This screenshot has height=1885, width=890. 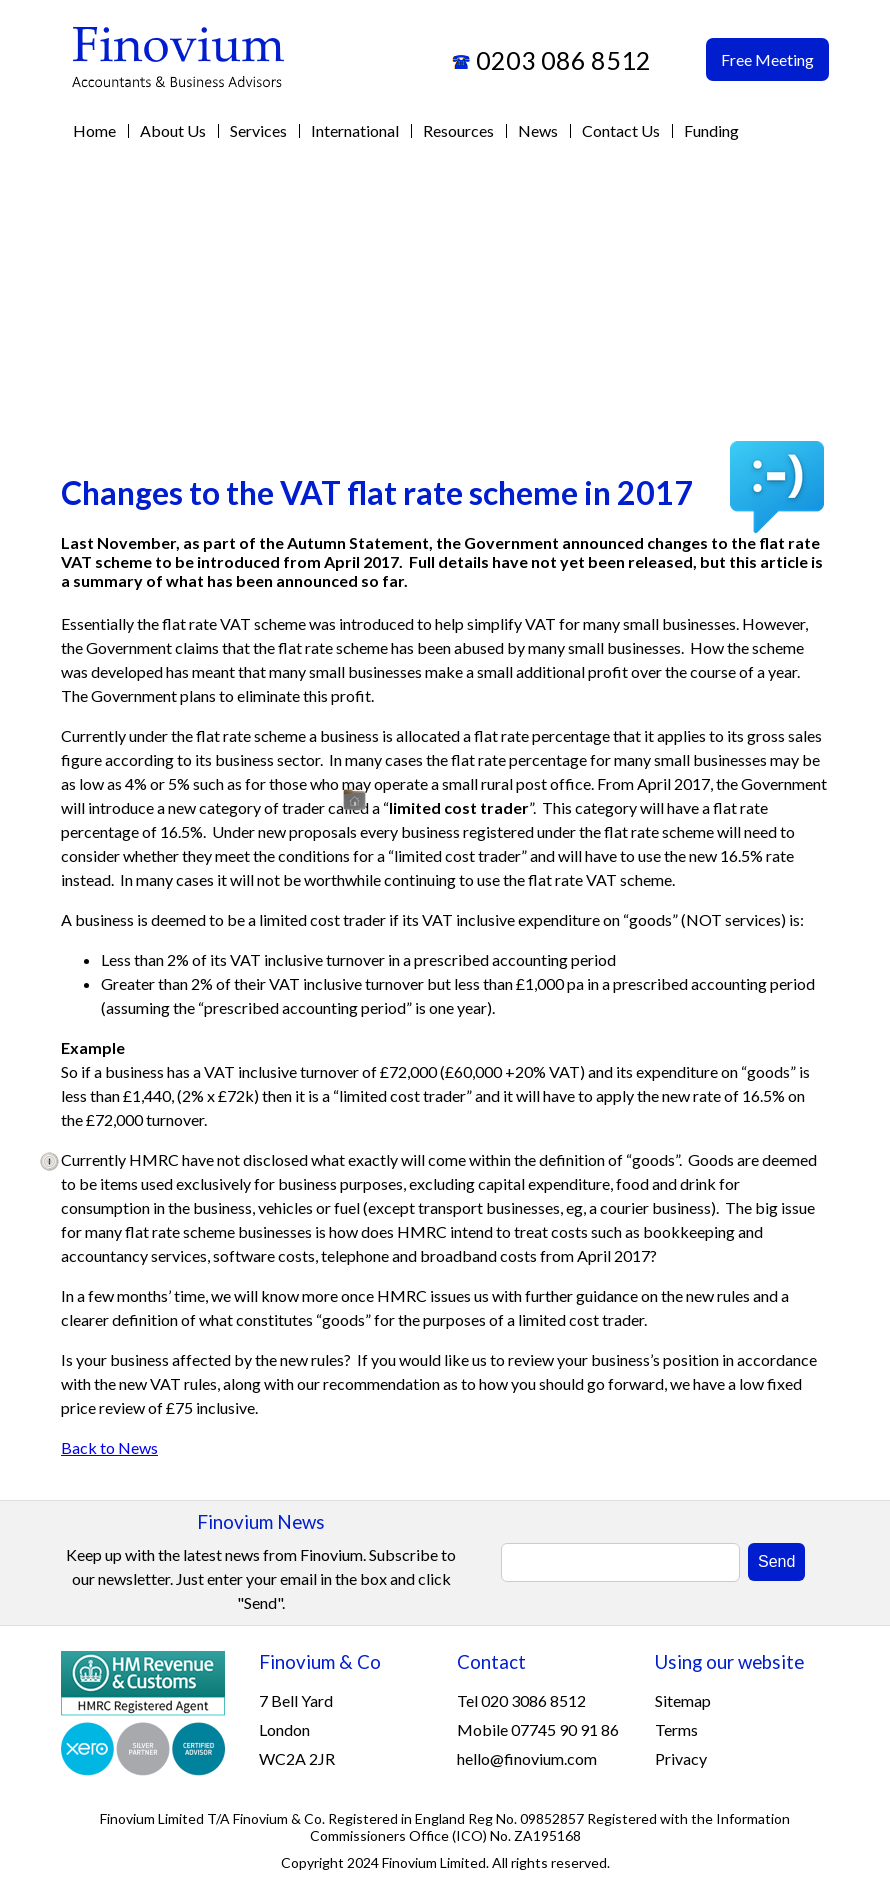 I want to click on open seahorse password and encryption key manager, so click(x=49, y=1161).